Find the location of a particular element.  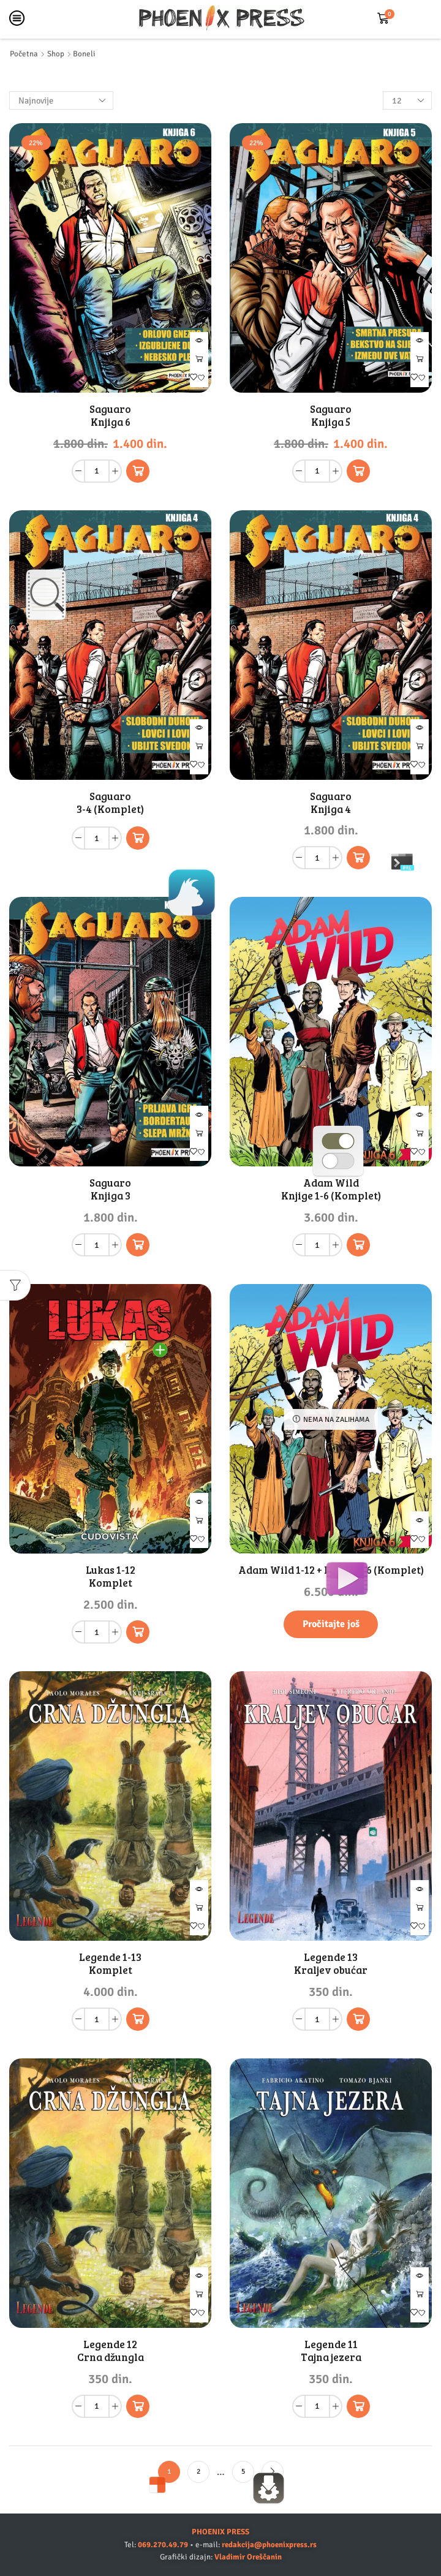

open rambox messaging app is located at coordinates (192, 893).